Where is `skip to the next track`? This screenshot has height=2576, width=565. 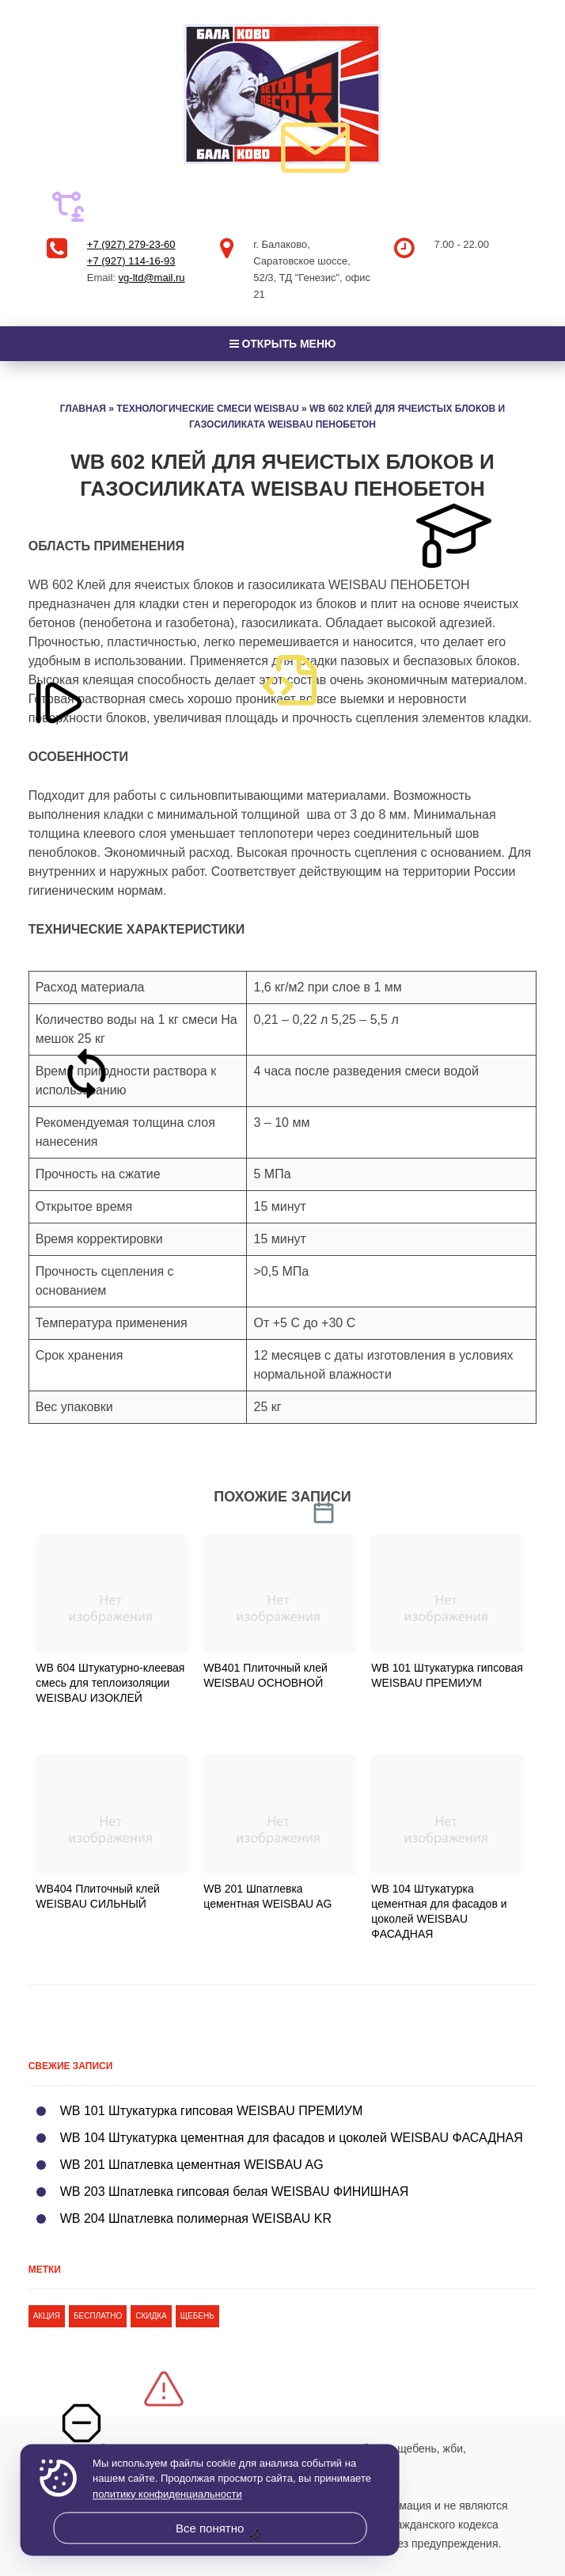
skip to the next track is located at coordinates (59, 702).